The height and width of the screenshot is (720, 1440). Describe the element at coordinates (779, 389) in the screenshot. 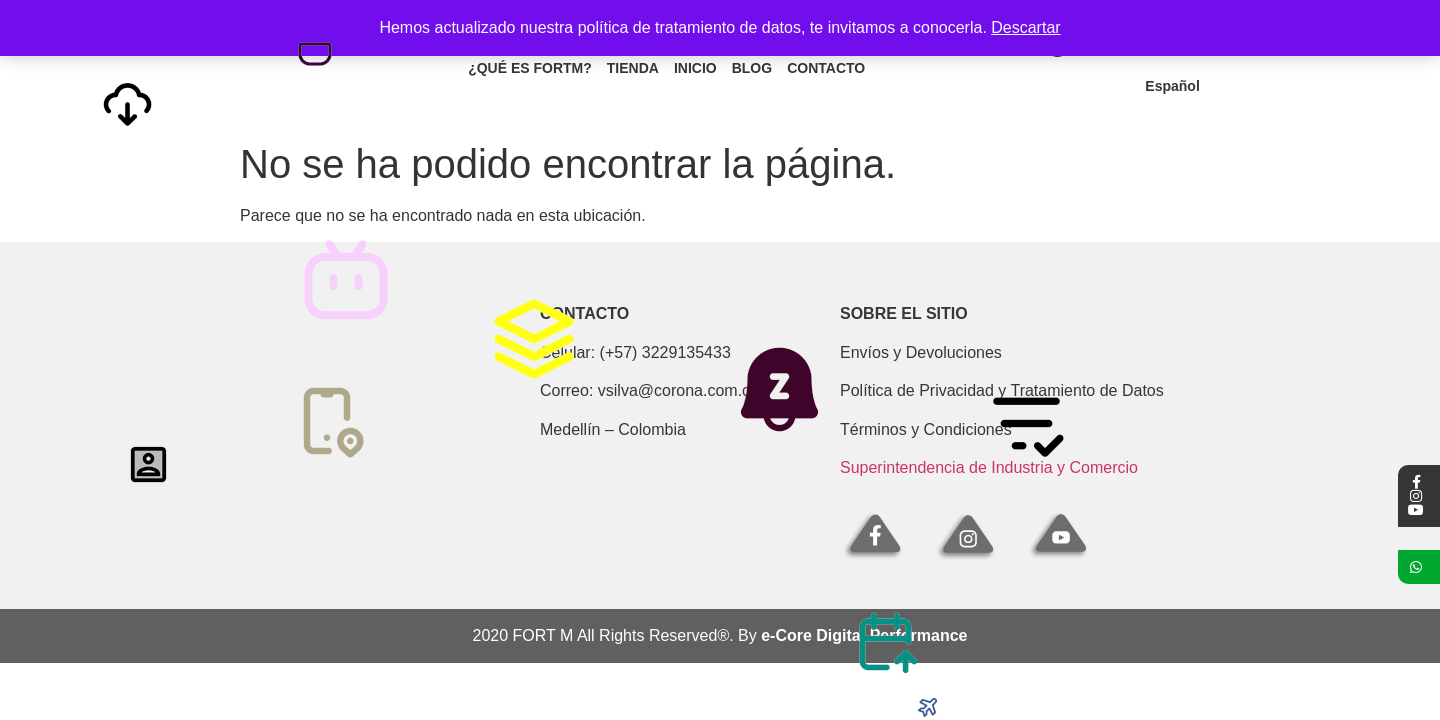

I see `mute notifications or enable do not disturb mode` at that location.